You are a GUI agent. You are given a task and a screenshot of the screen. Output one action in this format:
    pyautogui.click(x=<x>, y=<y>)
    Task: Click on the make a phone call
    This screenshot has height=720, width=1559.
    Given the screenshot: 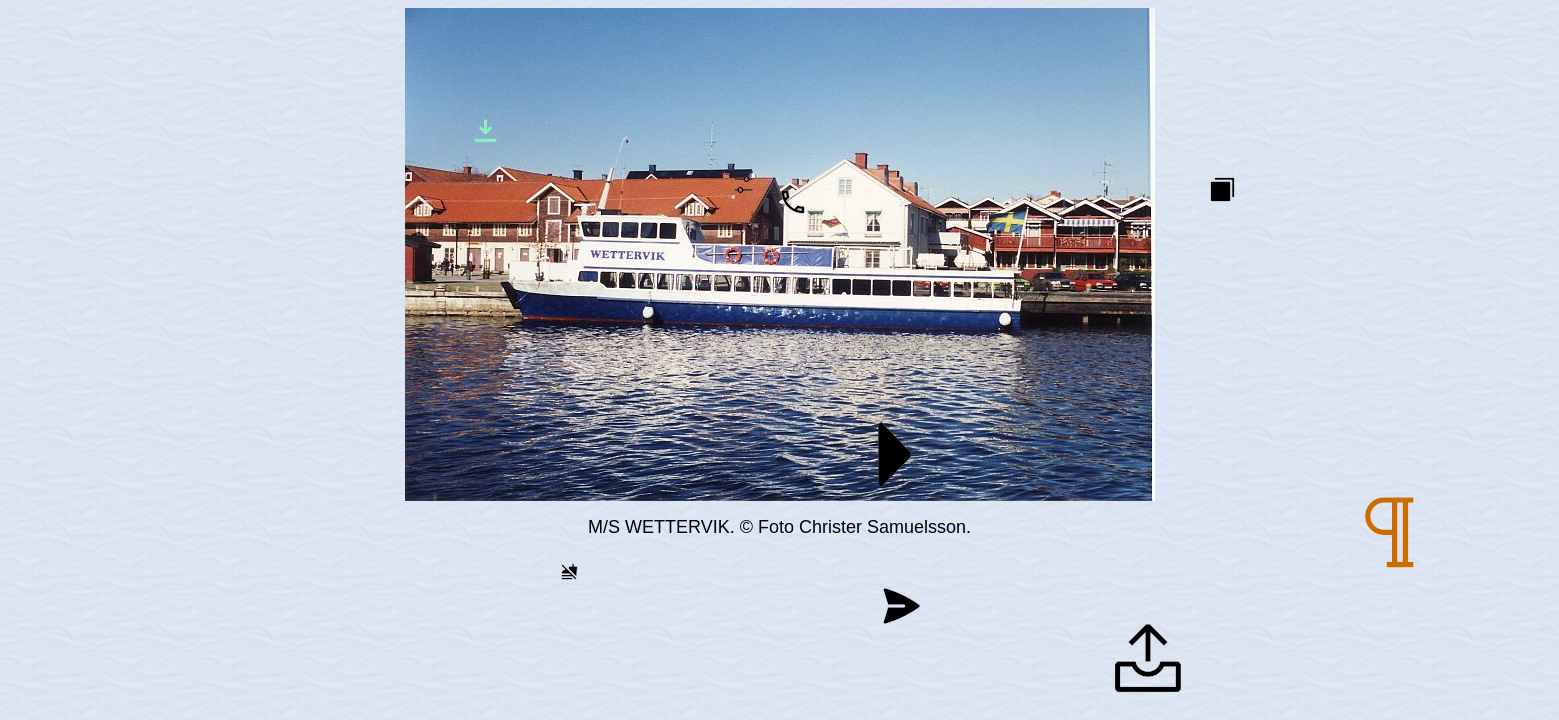 What is the action you would take?
    pyautogui.click(x=793, y=202)
    